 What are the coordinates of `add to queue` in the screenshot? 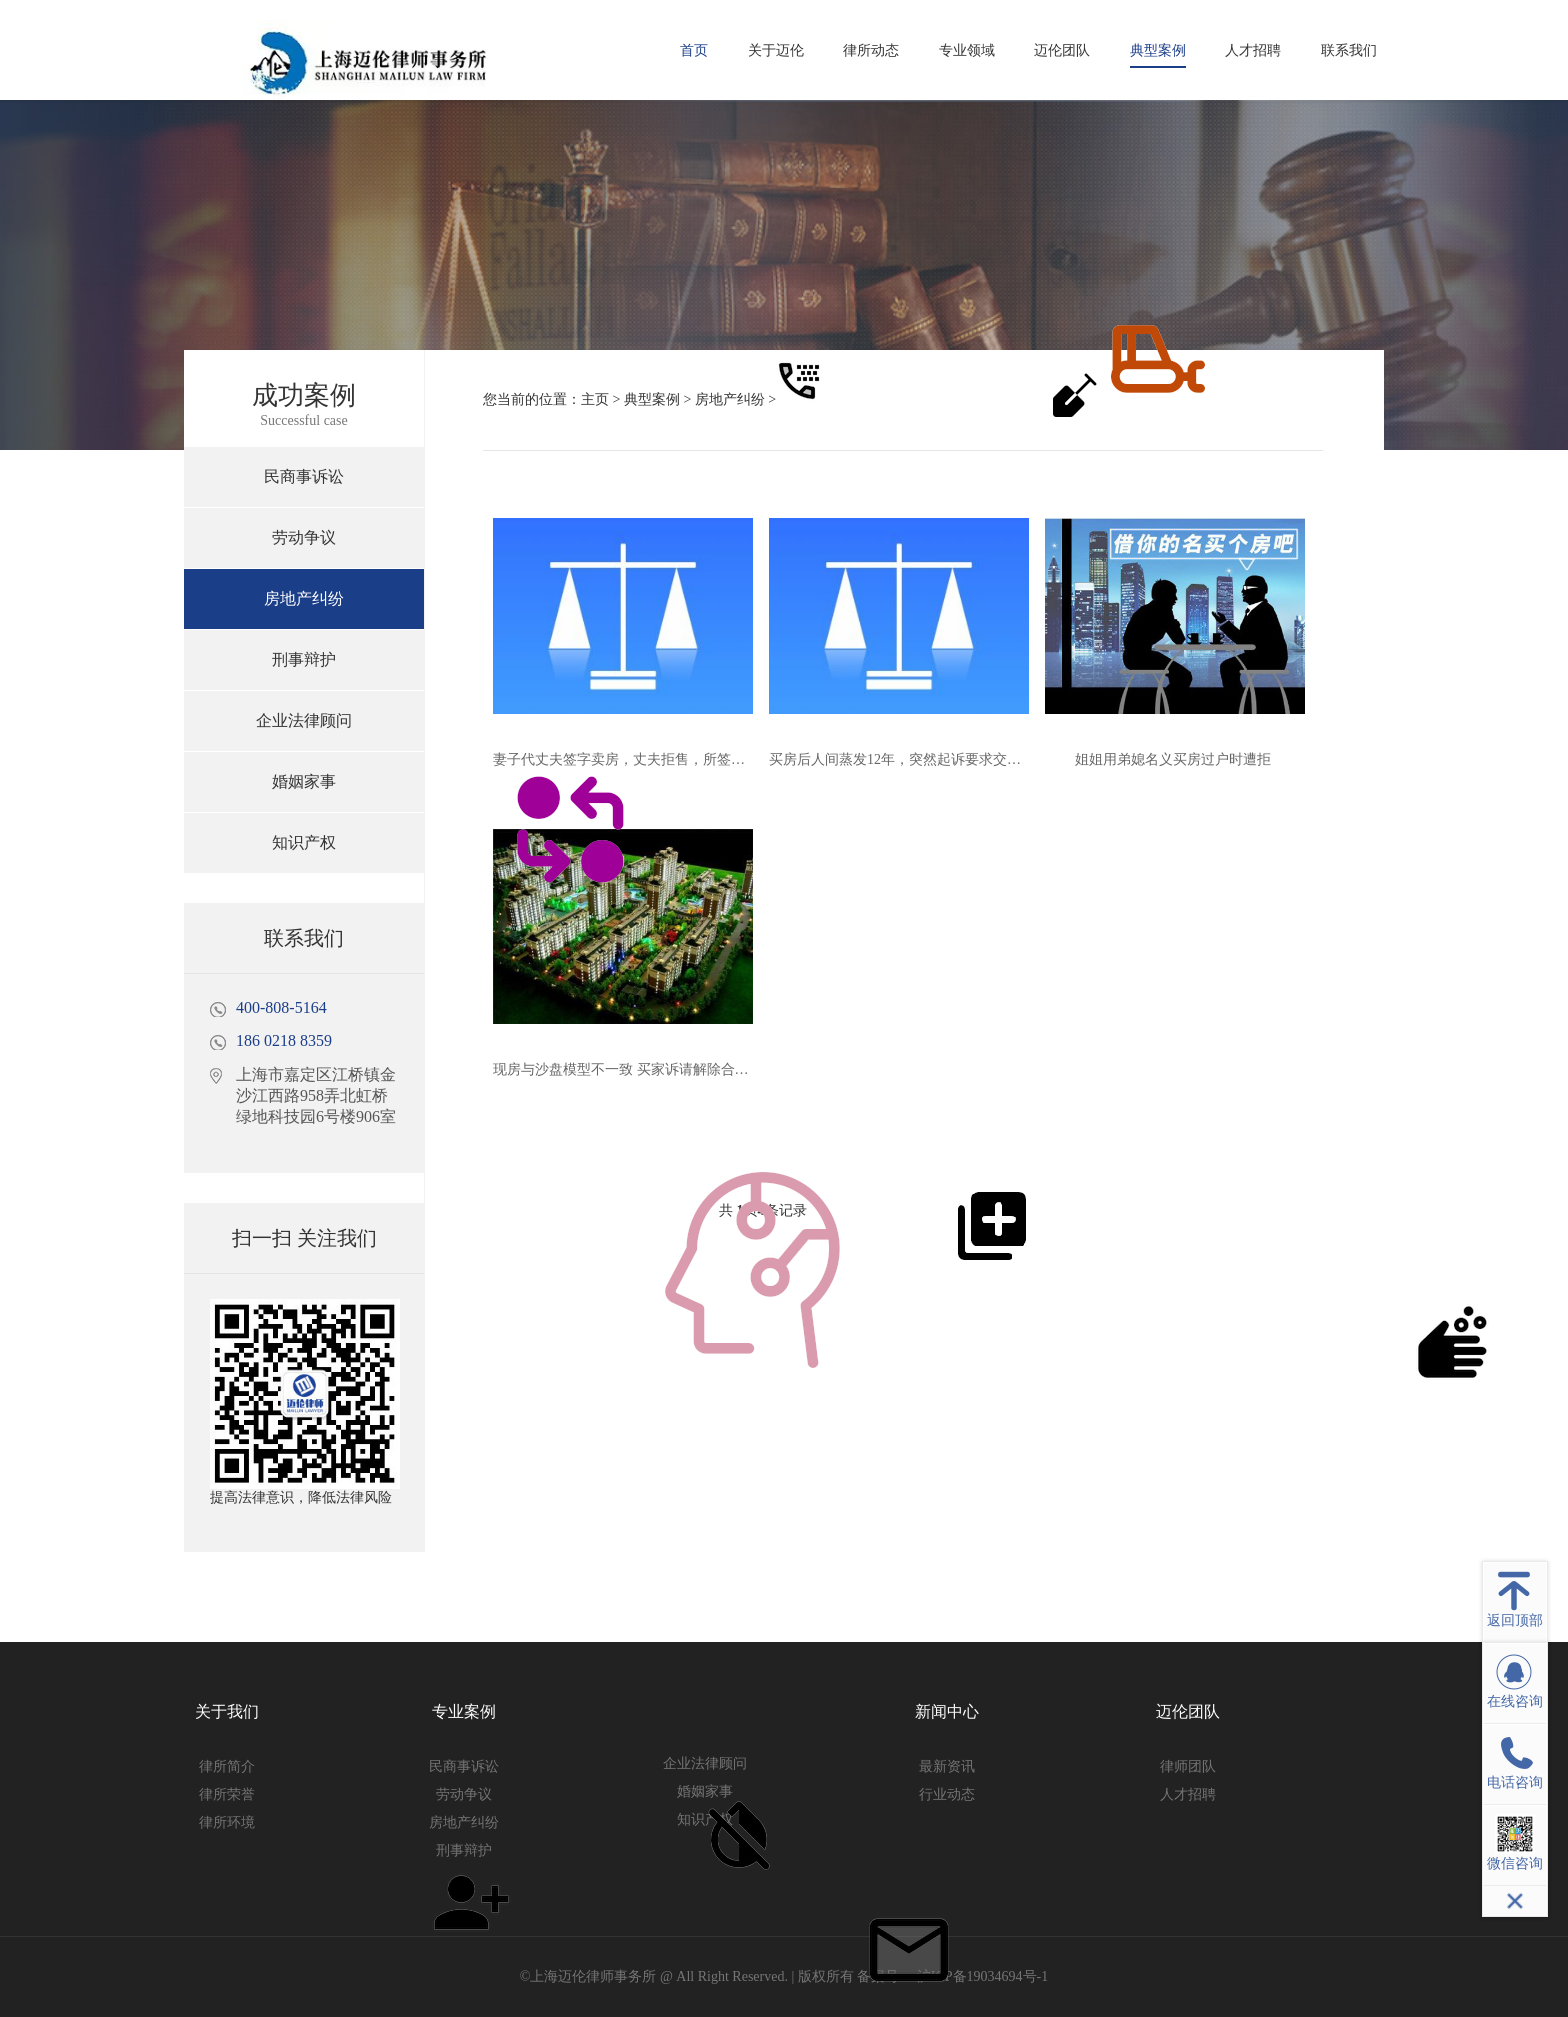 It's located at (992, 1226).